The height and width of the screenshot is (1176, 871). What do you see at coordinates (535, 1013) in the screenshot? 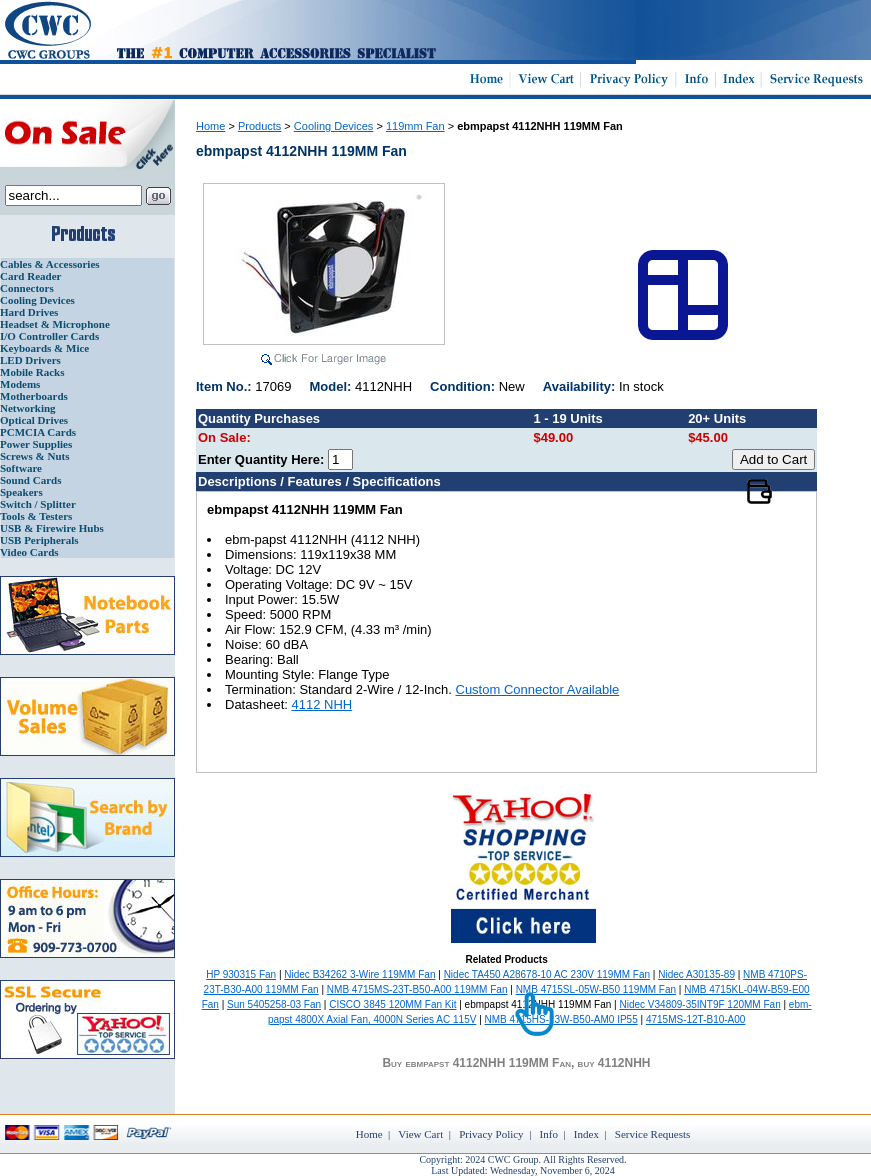
I see `tap or click to interact` at bounding box center [535, 1013].